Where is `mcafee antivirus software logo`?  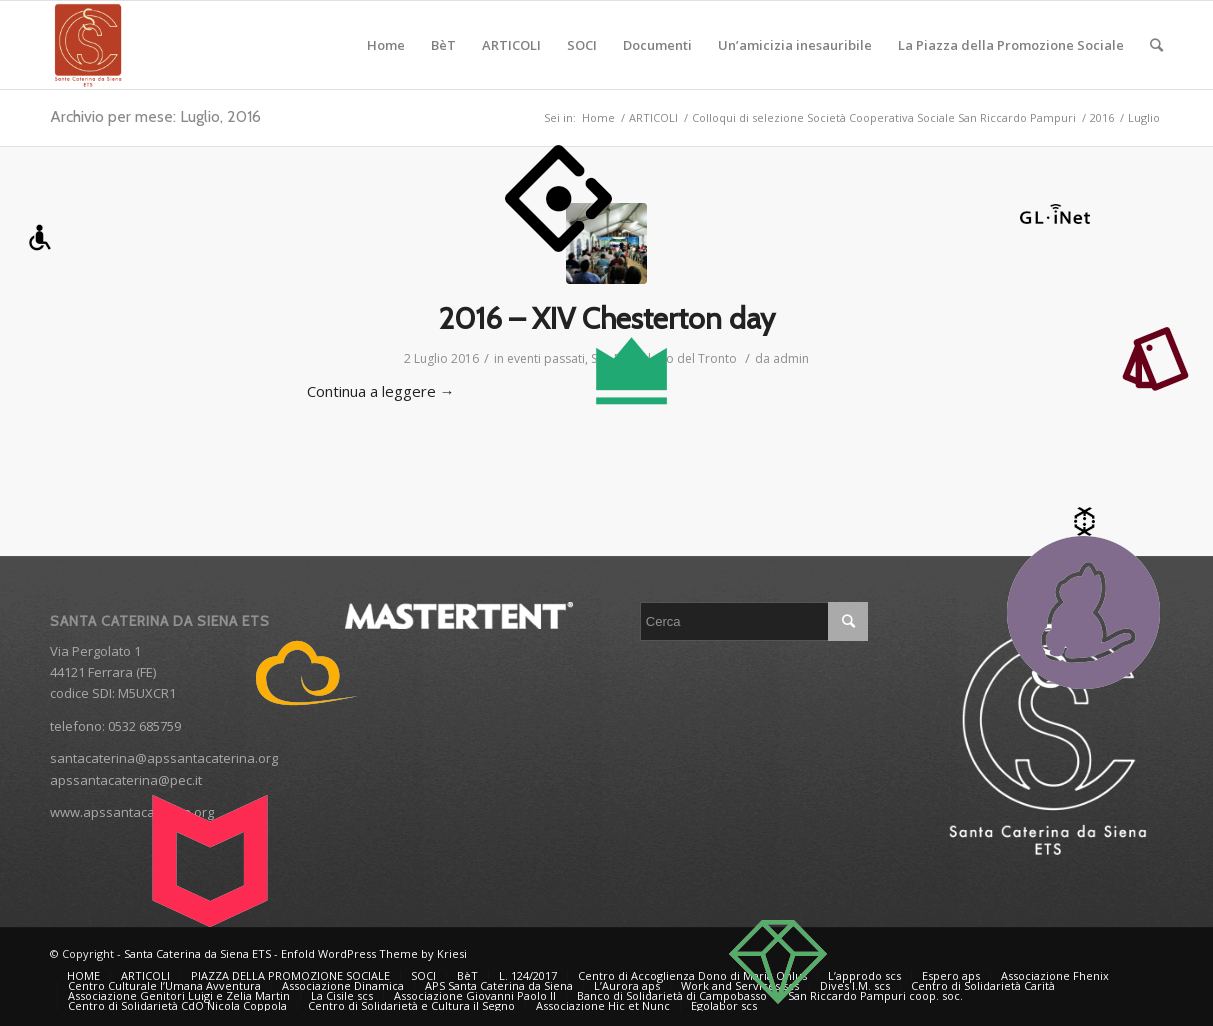
mcafee antivirus software logo is located at coordinates (210, 861).